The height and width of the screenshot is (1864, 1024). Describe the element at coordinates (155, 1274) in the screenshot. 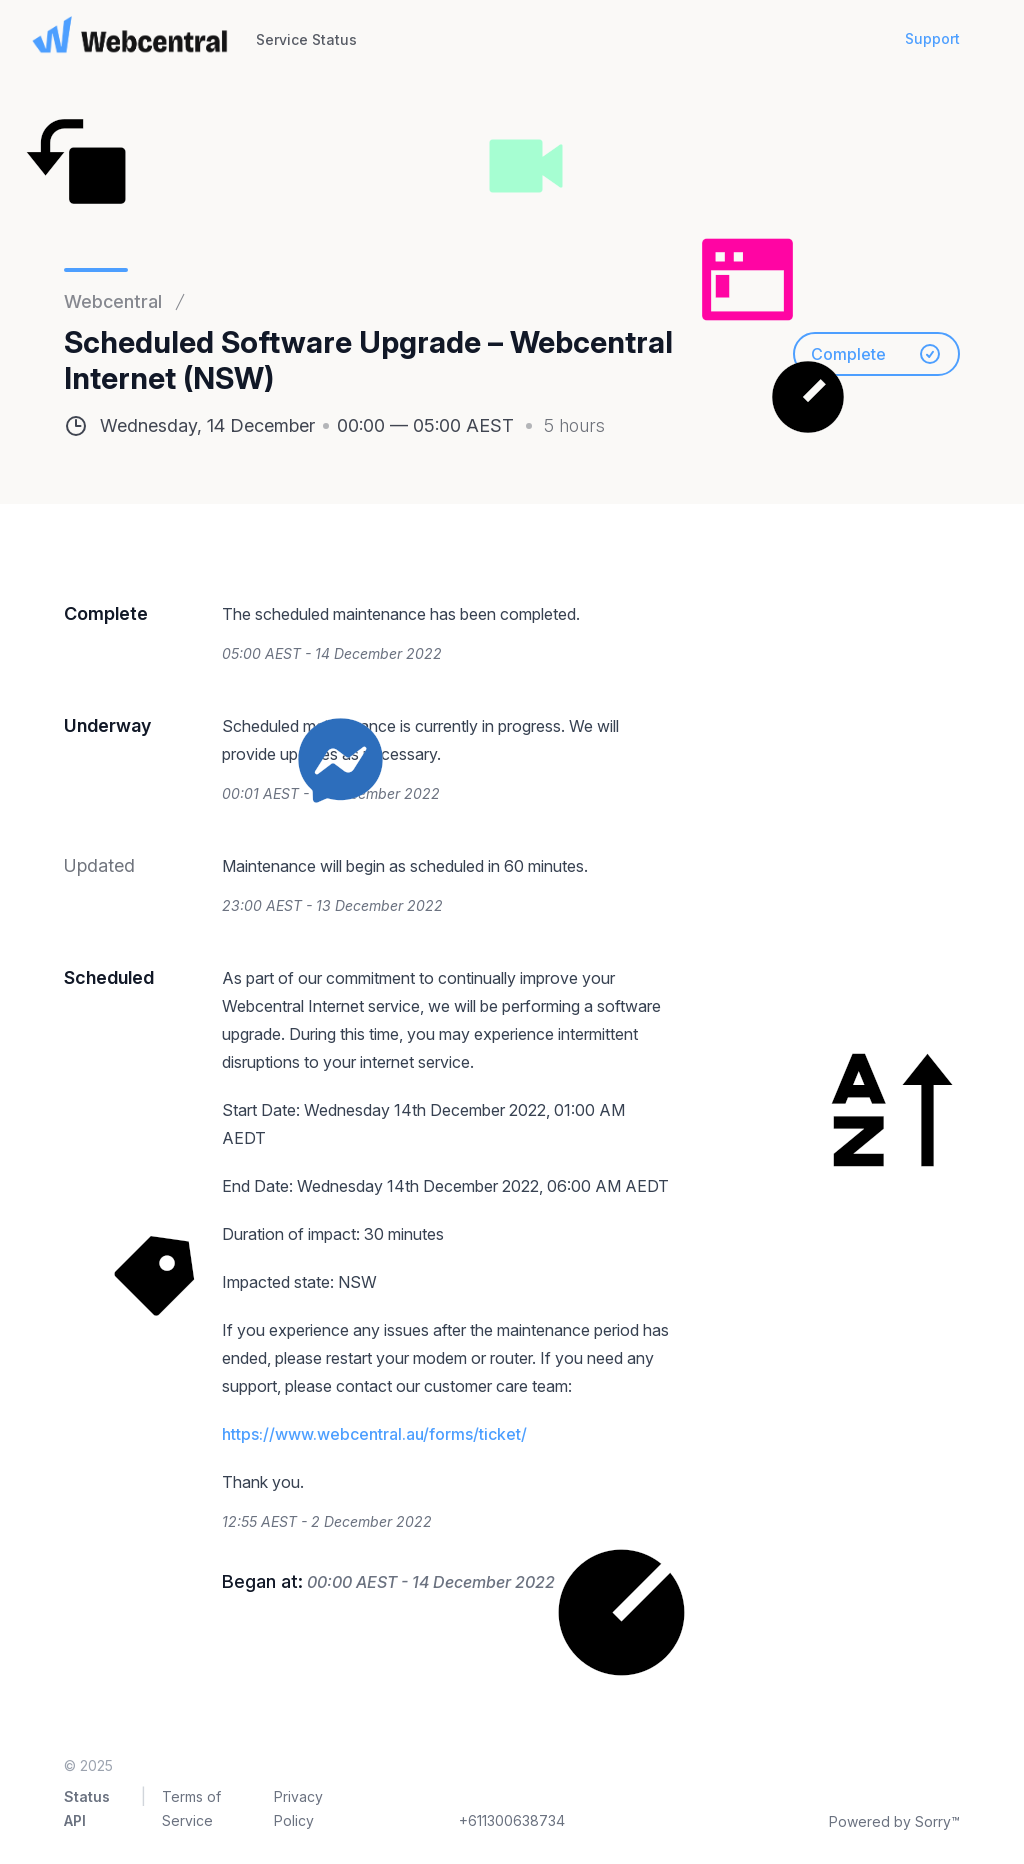

I see `view price or discount tag` at that location.